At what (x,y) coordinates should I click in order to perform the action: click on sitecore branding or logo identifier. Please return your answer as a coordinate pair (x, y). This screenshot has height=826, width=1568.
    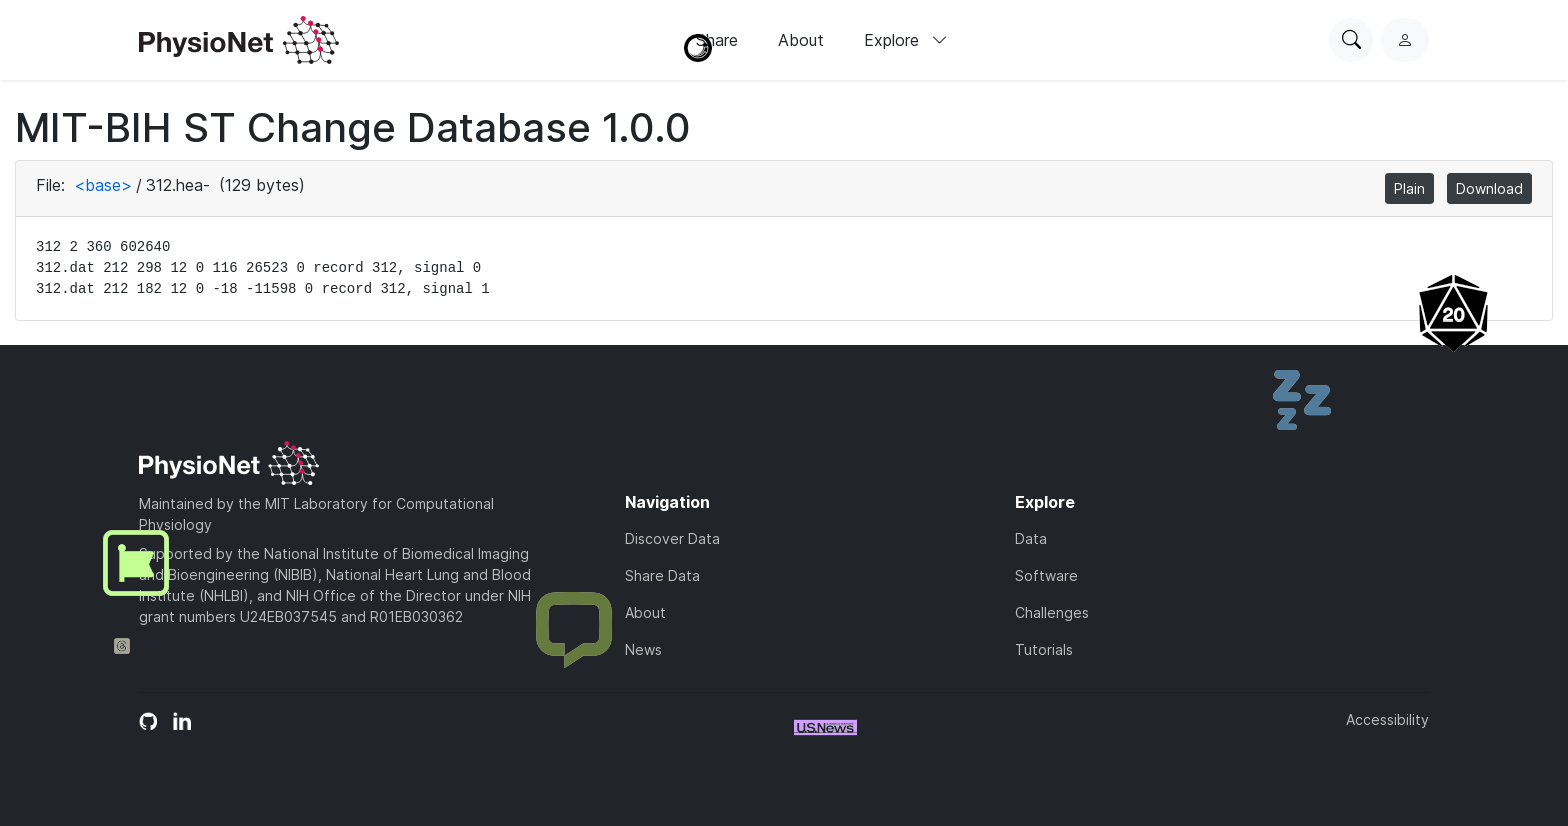
    Looking at the image, I should click on (698, 48).